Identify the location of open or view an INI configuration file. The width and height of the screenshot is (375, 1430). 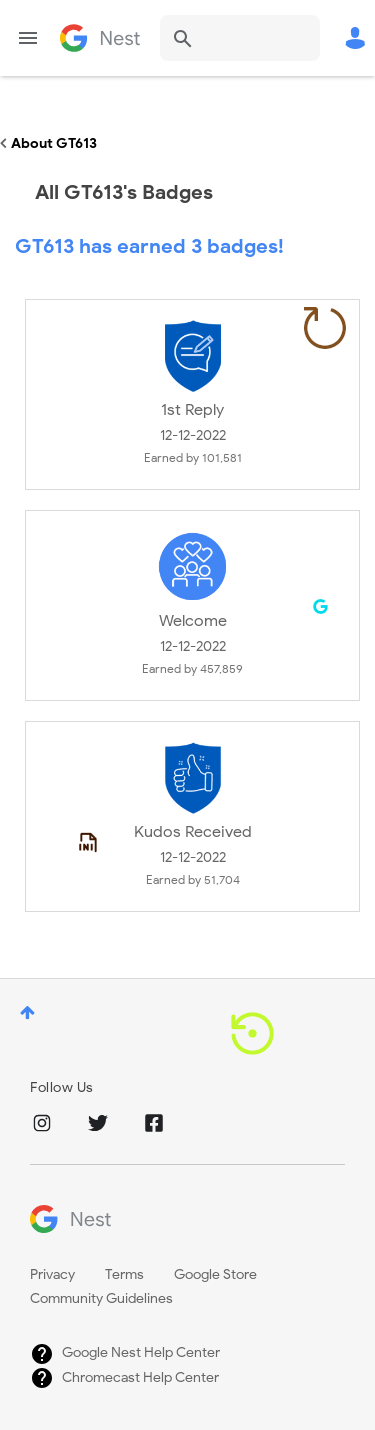
(88, 842).